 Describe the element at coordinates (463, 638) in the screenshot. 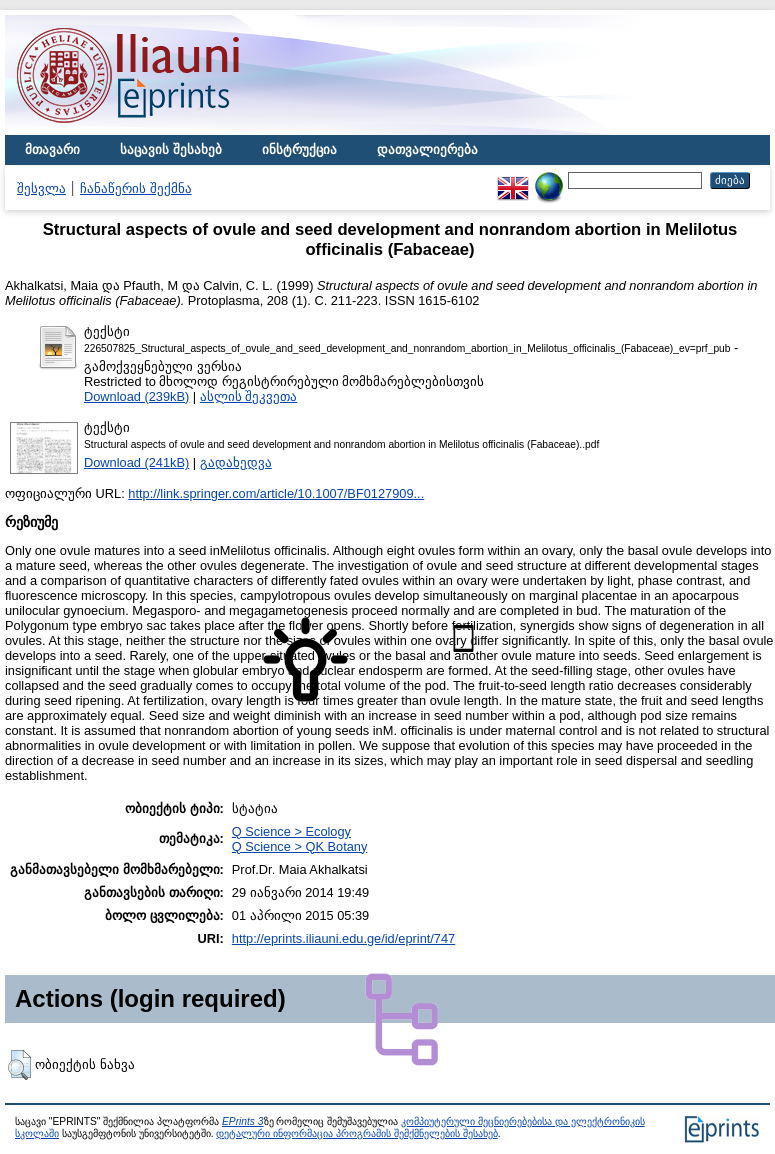

I see `switch to tablet display mode` at that location.